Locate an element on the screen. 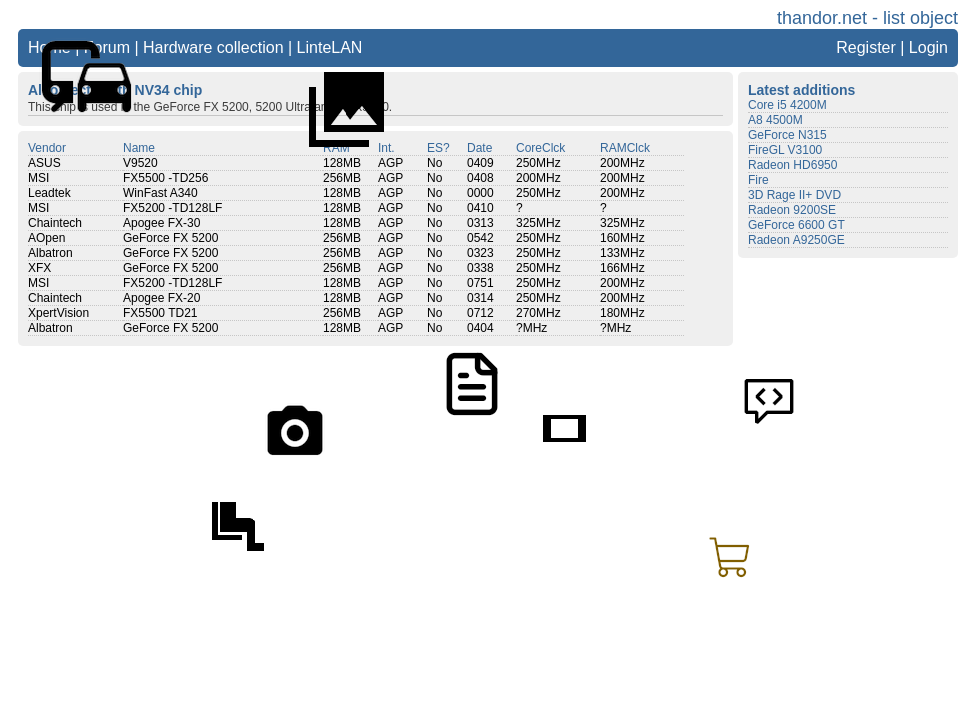  view photo collections or albums is located at coordinates (346, 109).